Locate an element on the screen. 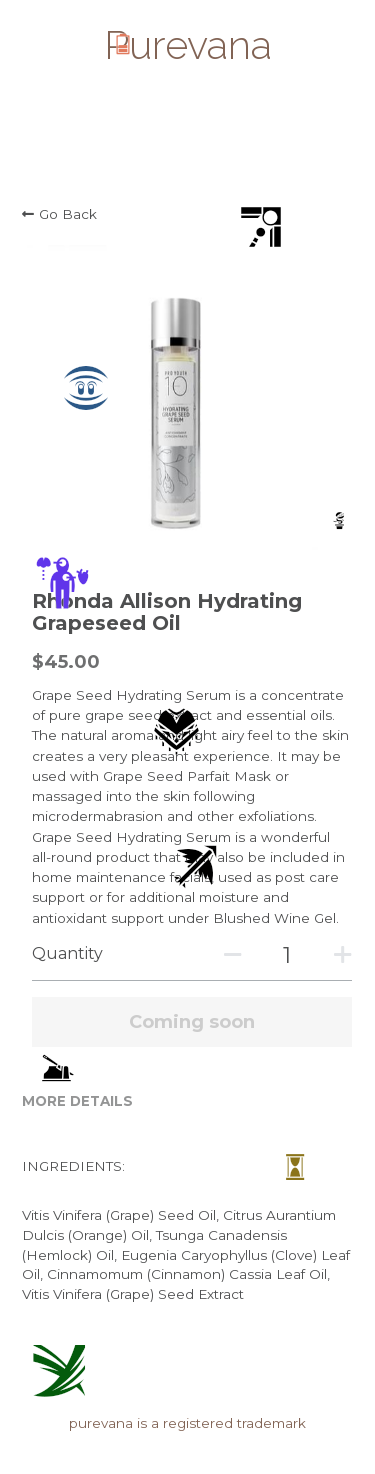 The image size is (375, 1474). a stylized character or avatar icon is located at coordinates (86, 388).